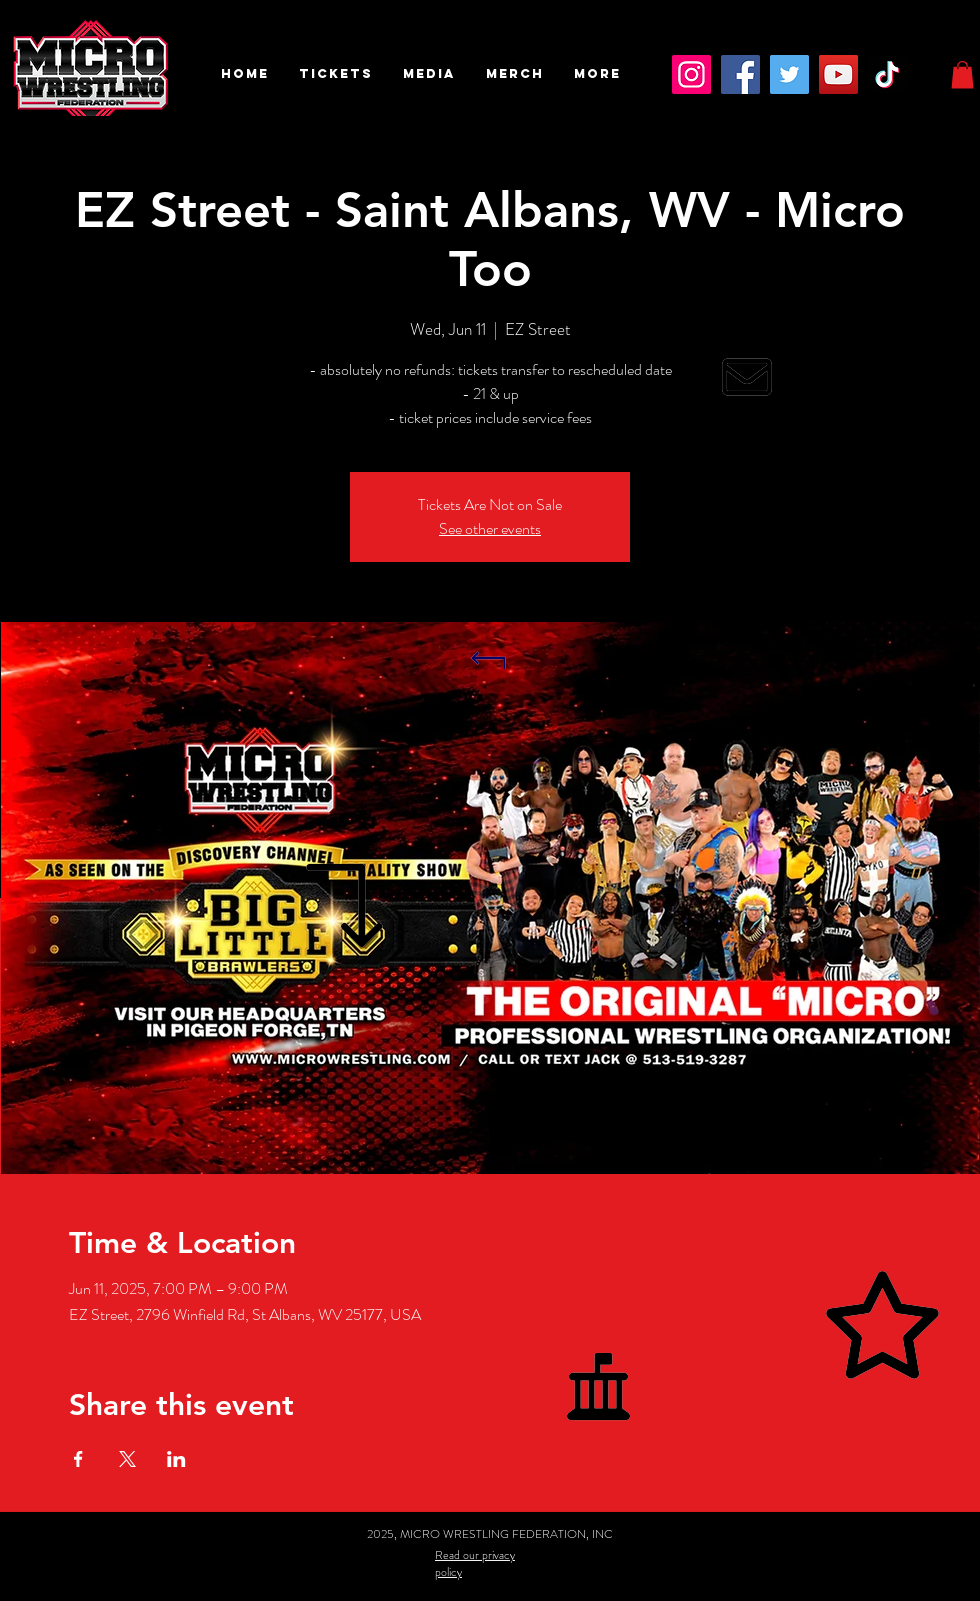 Image resolution: width=980 pixels, height=1601 pixels. I want to click on navigate to the next line or section below, so click(344, 905).